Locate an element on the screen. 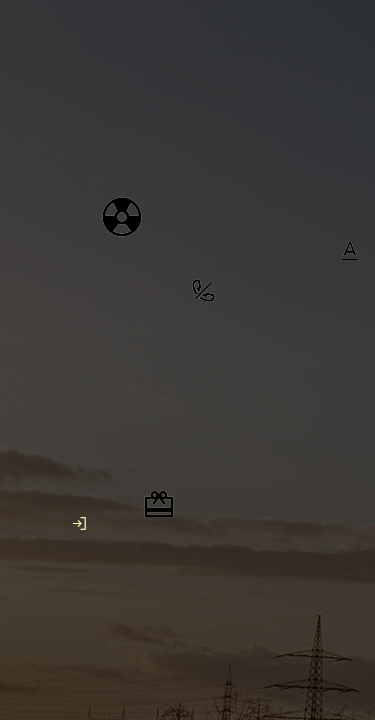 Image resolution: width=375 pixels, height=720 pixels. format or style text is located at coordinates (350, 252).